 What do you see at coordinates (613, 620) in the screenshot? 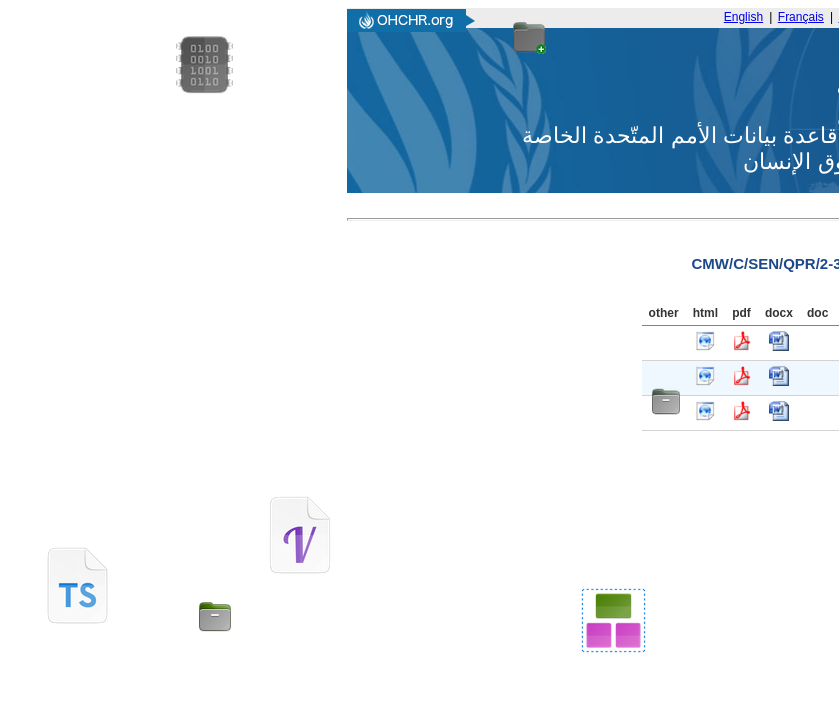
I see `select all items in the current view` at bounding box center [613, 620].